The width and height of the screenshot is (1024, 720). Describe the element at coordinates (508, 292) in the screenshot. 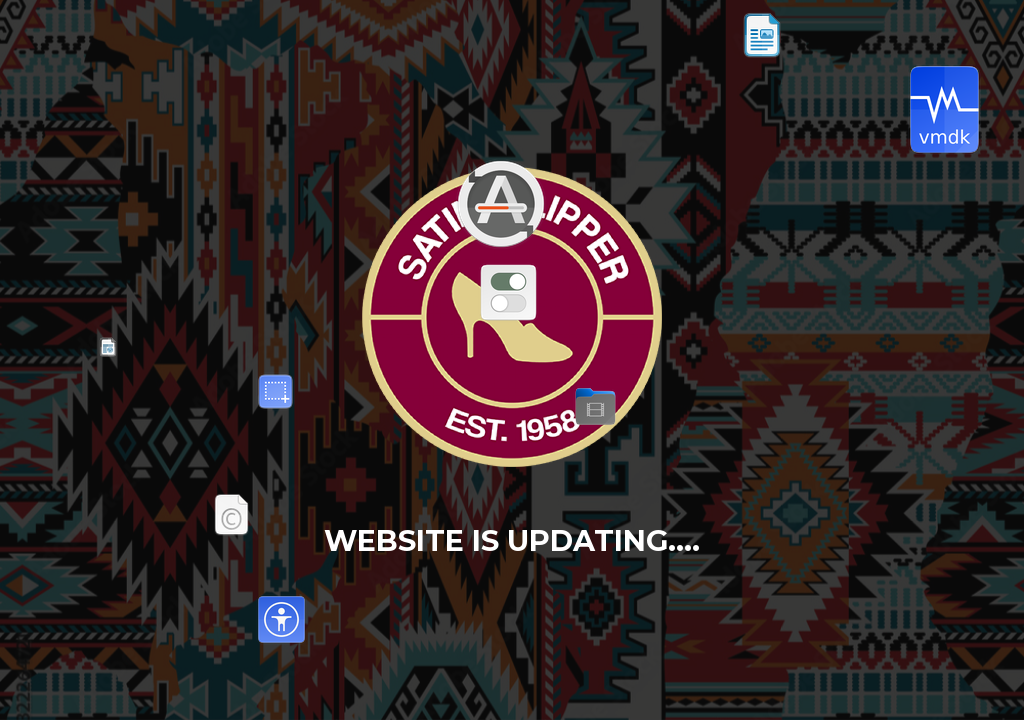

I see `open unity tweak tool settings` at that location.